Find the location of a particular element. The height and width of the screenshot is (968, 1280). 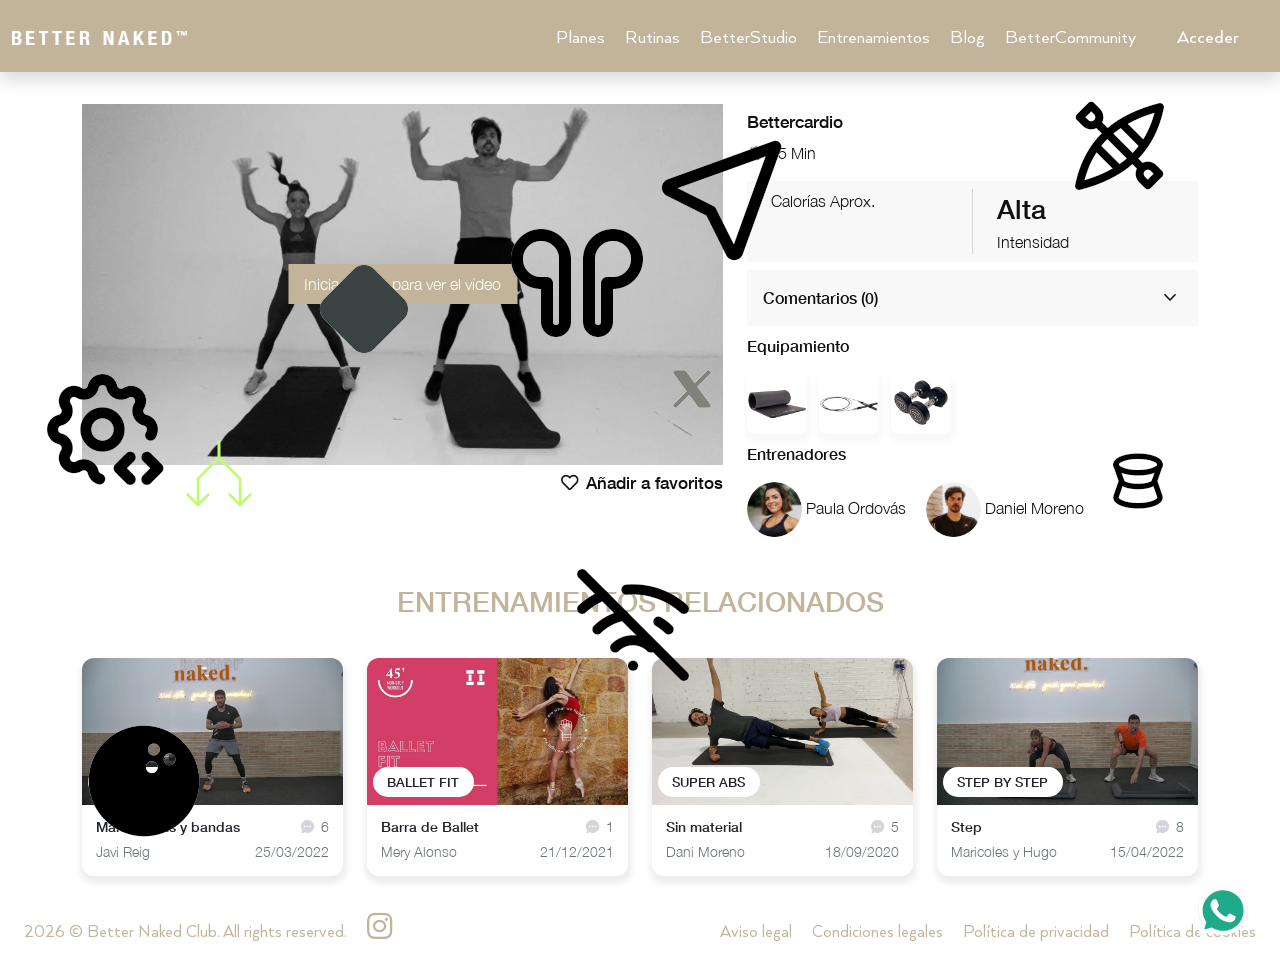

connect to airpods or wireless earbuds is located at coordinates (577, 283).